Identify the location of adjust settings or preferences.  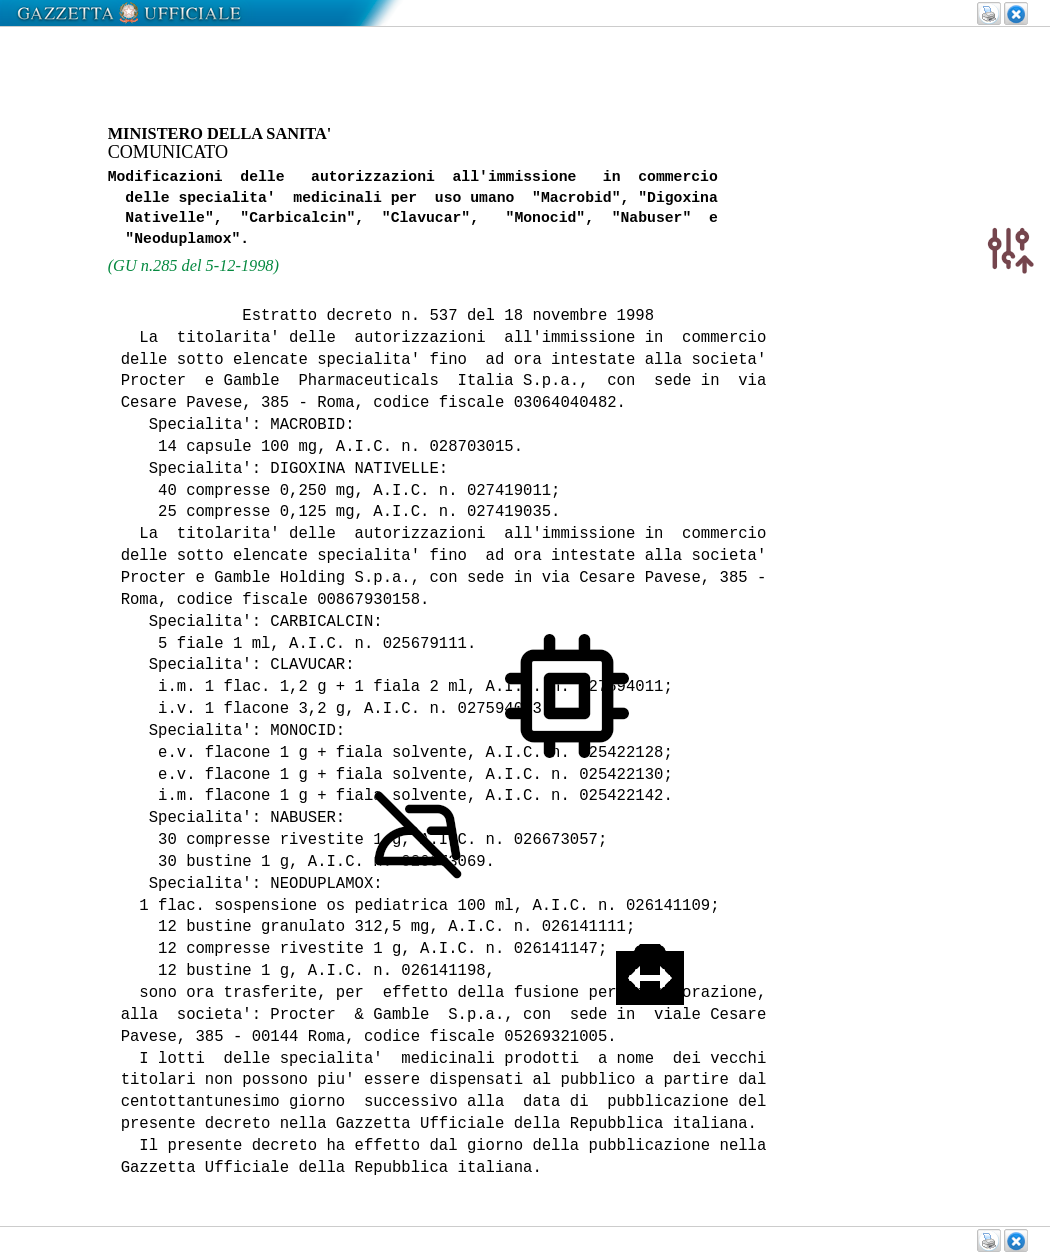
(1008, 248).